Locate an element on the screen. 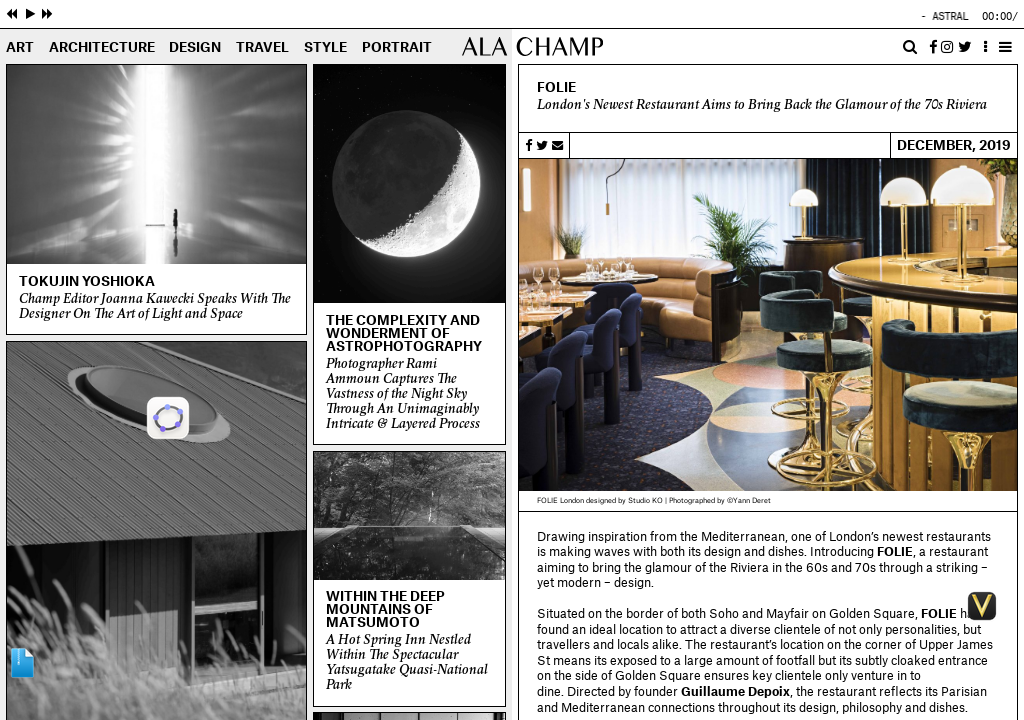  launch Civilization V game is located at coordinates (982, 606).